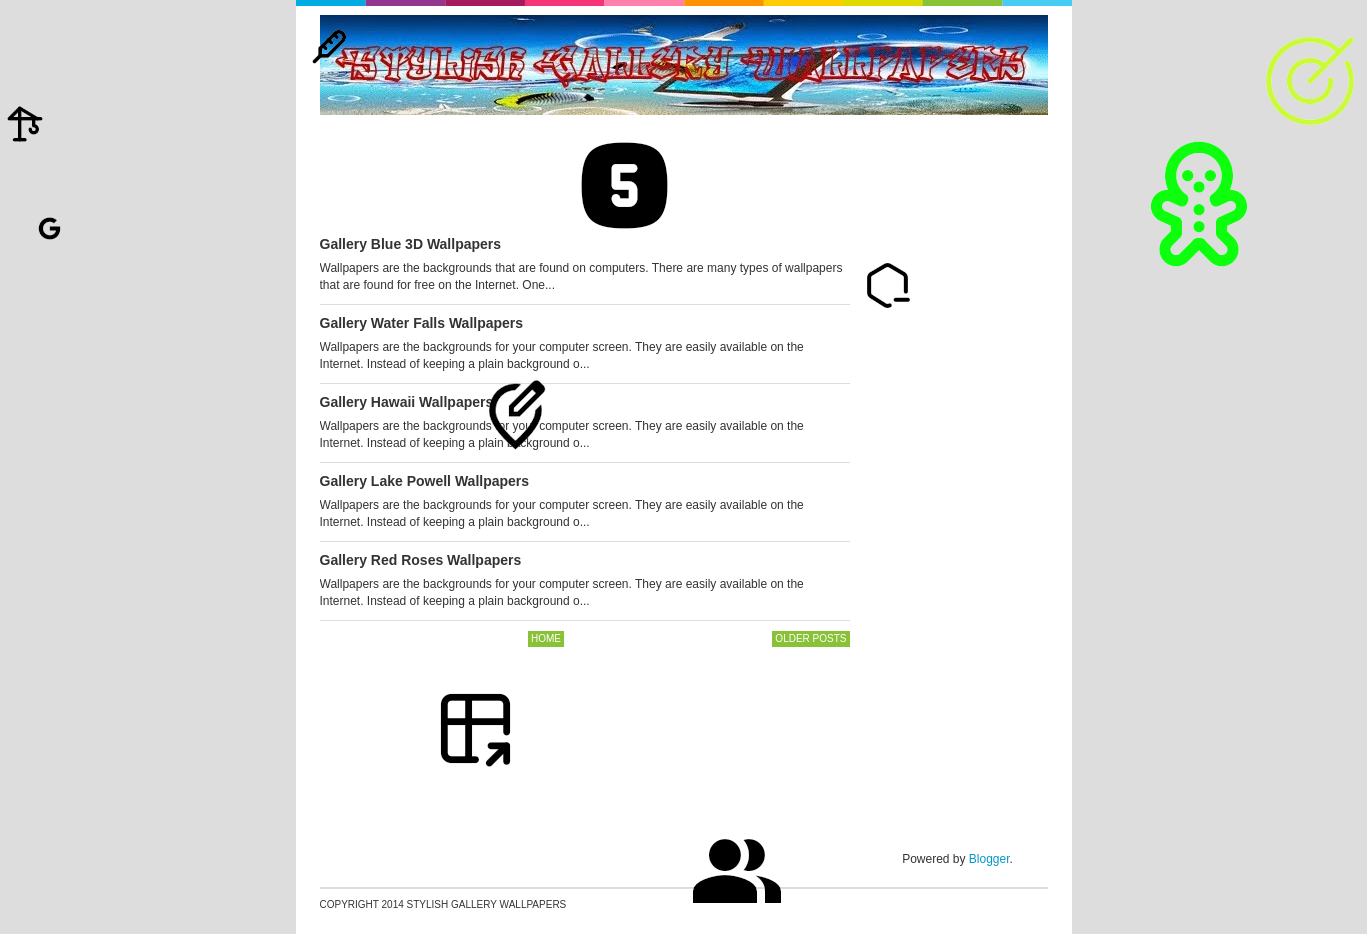 The height and width of the screenshot is (934, 1367). What do you see at coordinates (49, 228) in the screenshot?
I see `sign in with Google` at bounding box center [49, 228].